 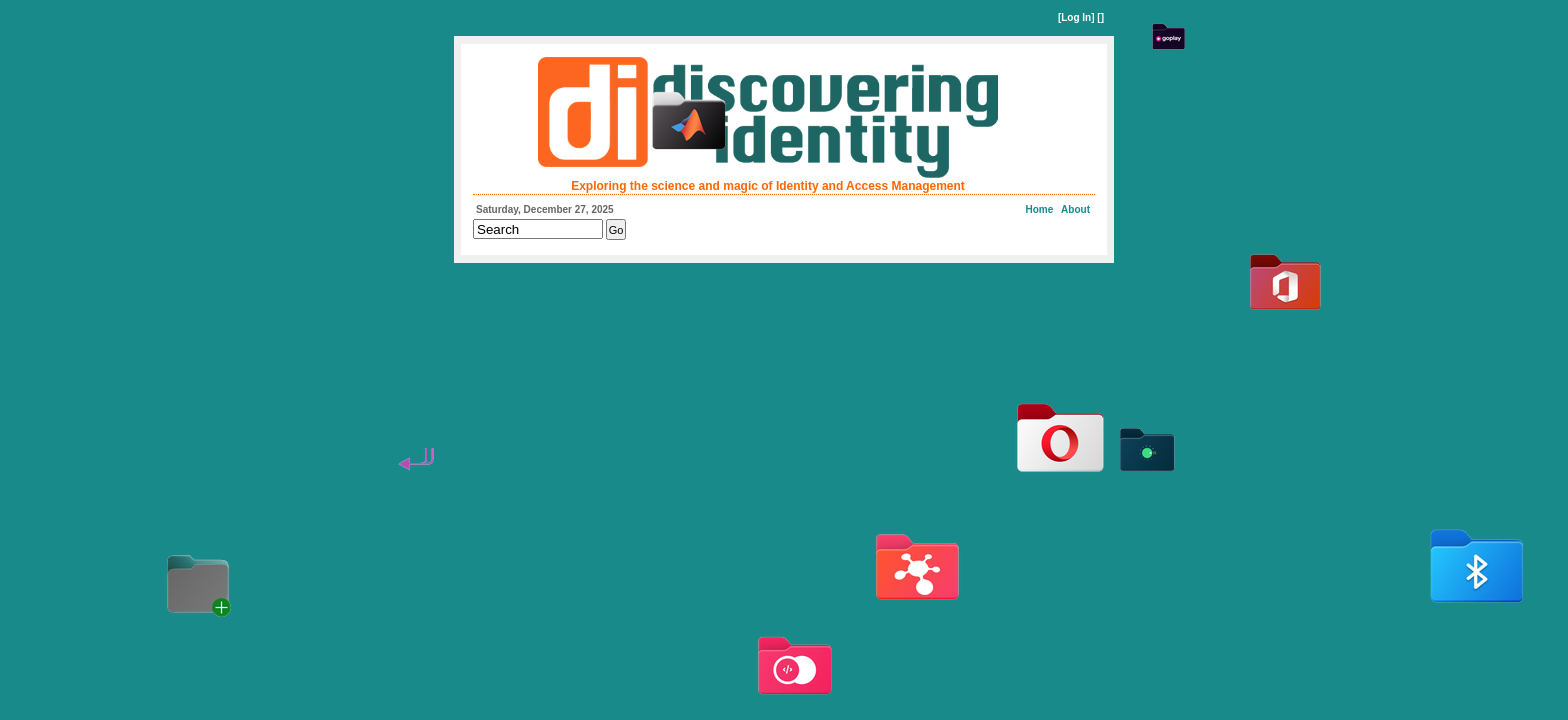 What do you see at coordinates (415, 456) in the screenshot?
I see `reply to all recipients in an email thread` at bounding box center [415, 456].